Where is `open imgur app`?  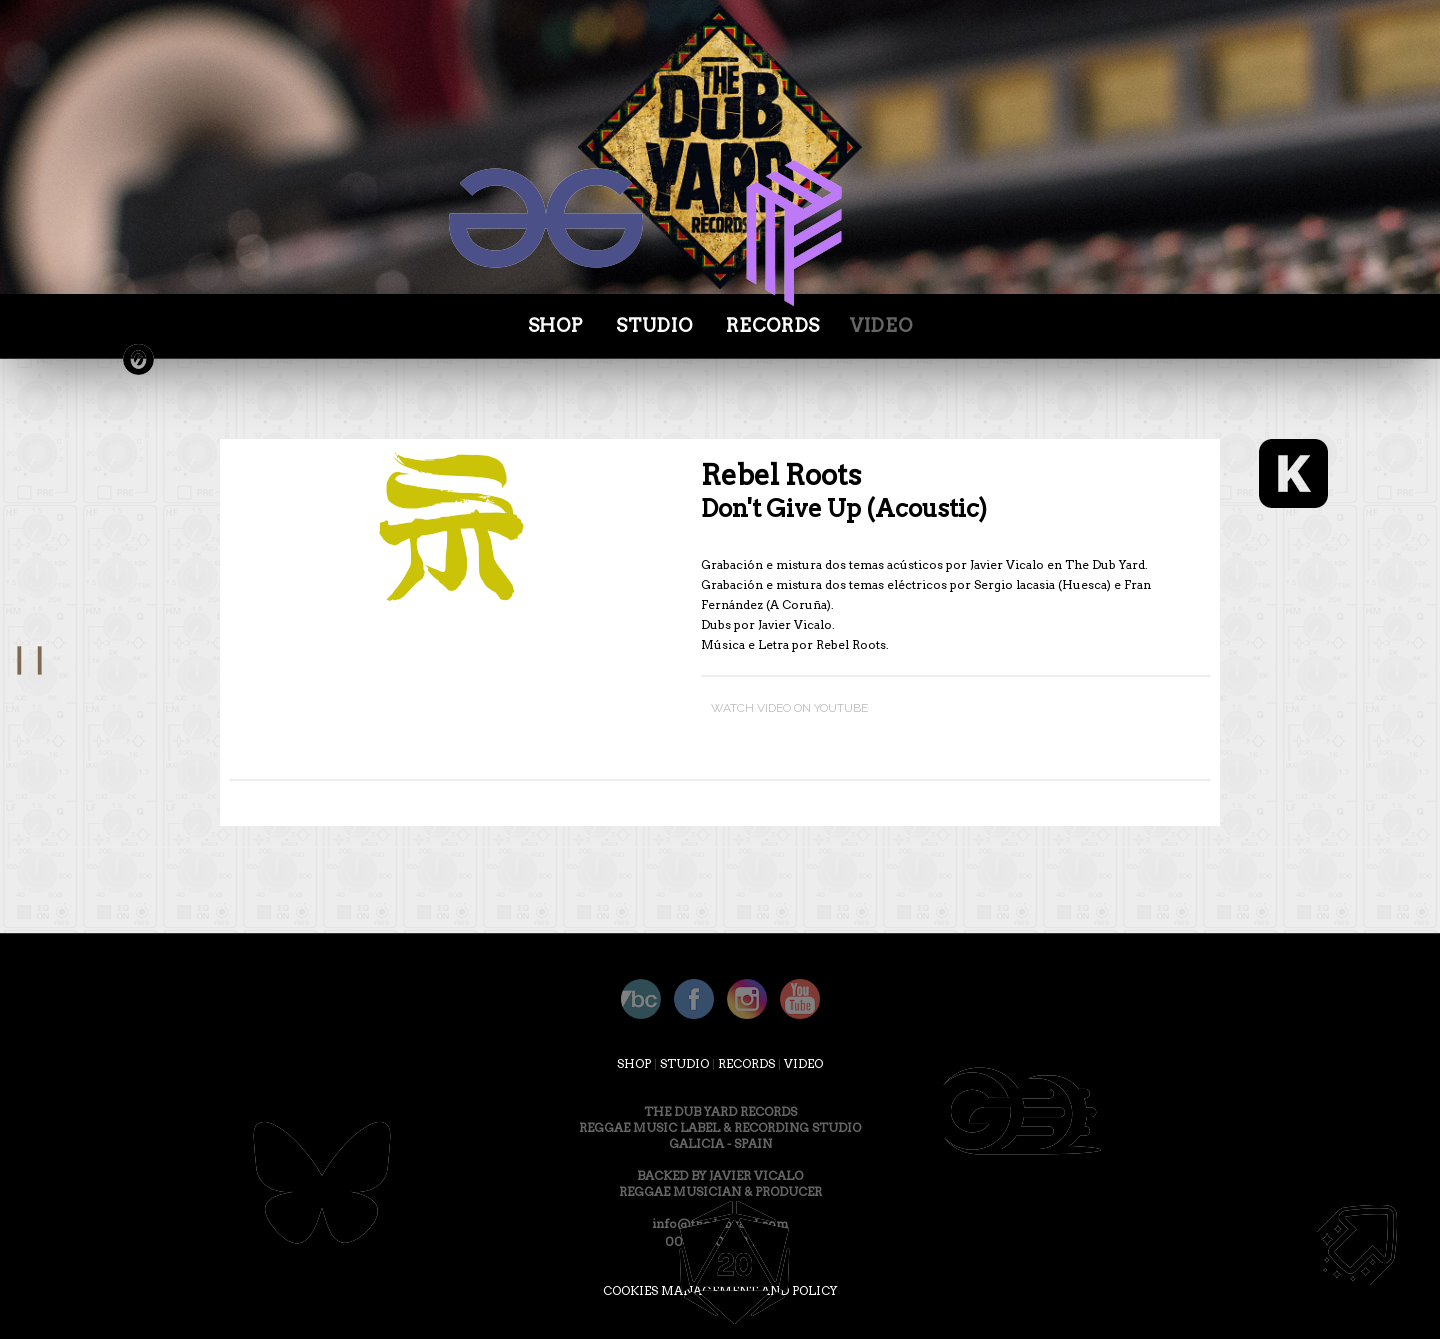 open imgur app is located at coordinates (1357, 1245).